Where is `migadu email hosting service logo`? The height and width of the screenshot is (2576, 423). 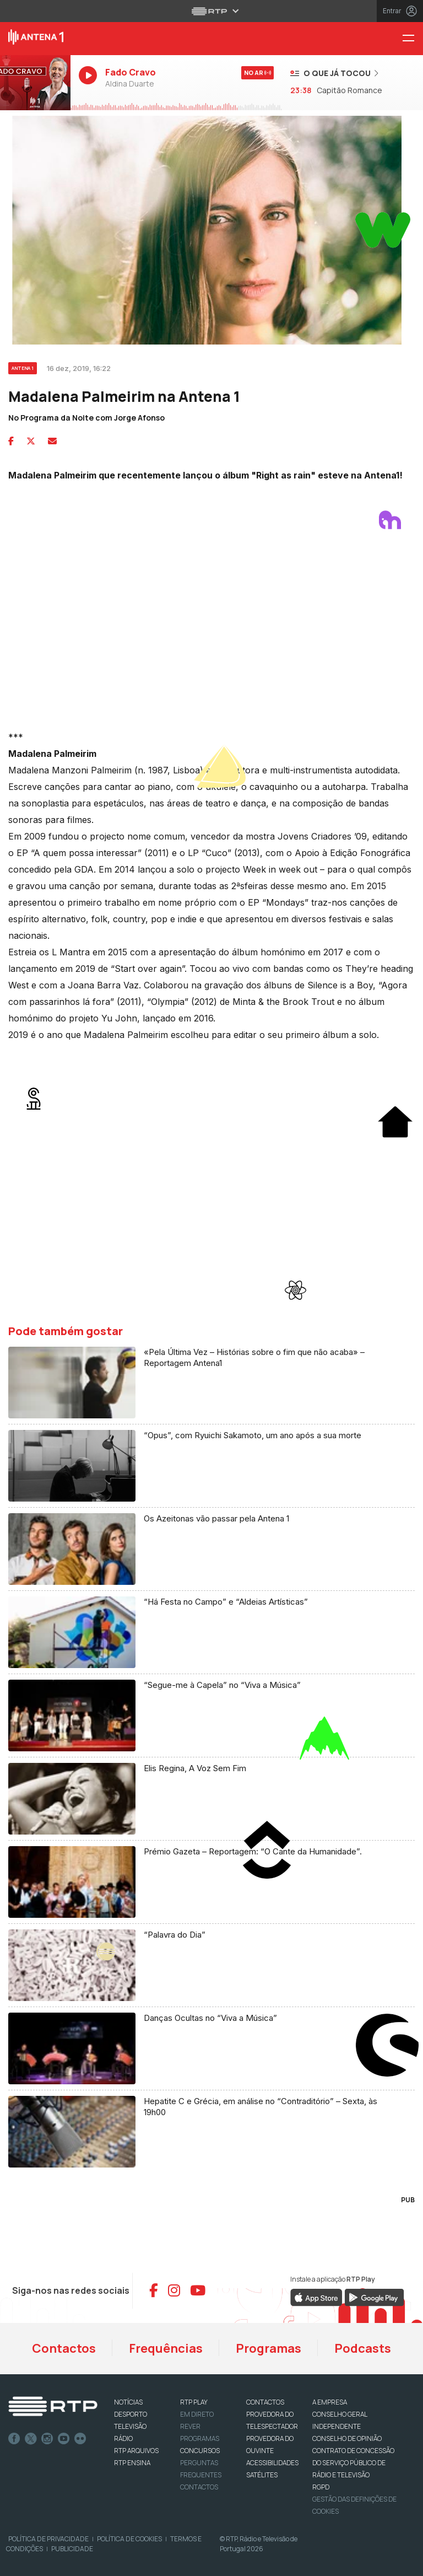
migadu email hosting service logo is located at coordinates (390, 520).